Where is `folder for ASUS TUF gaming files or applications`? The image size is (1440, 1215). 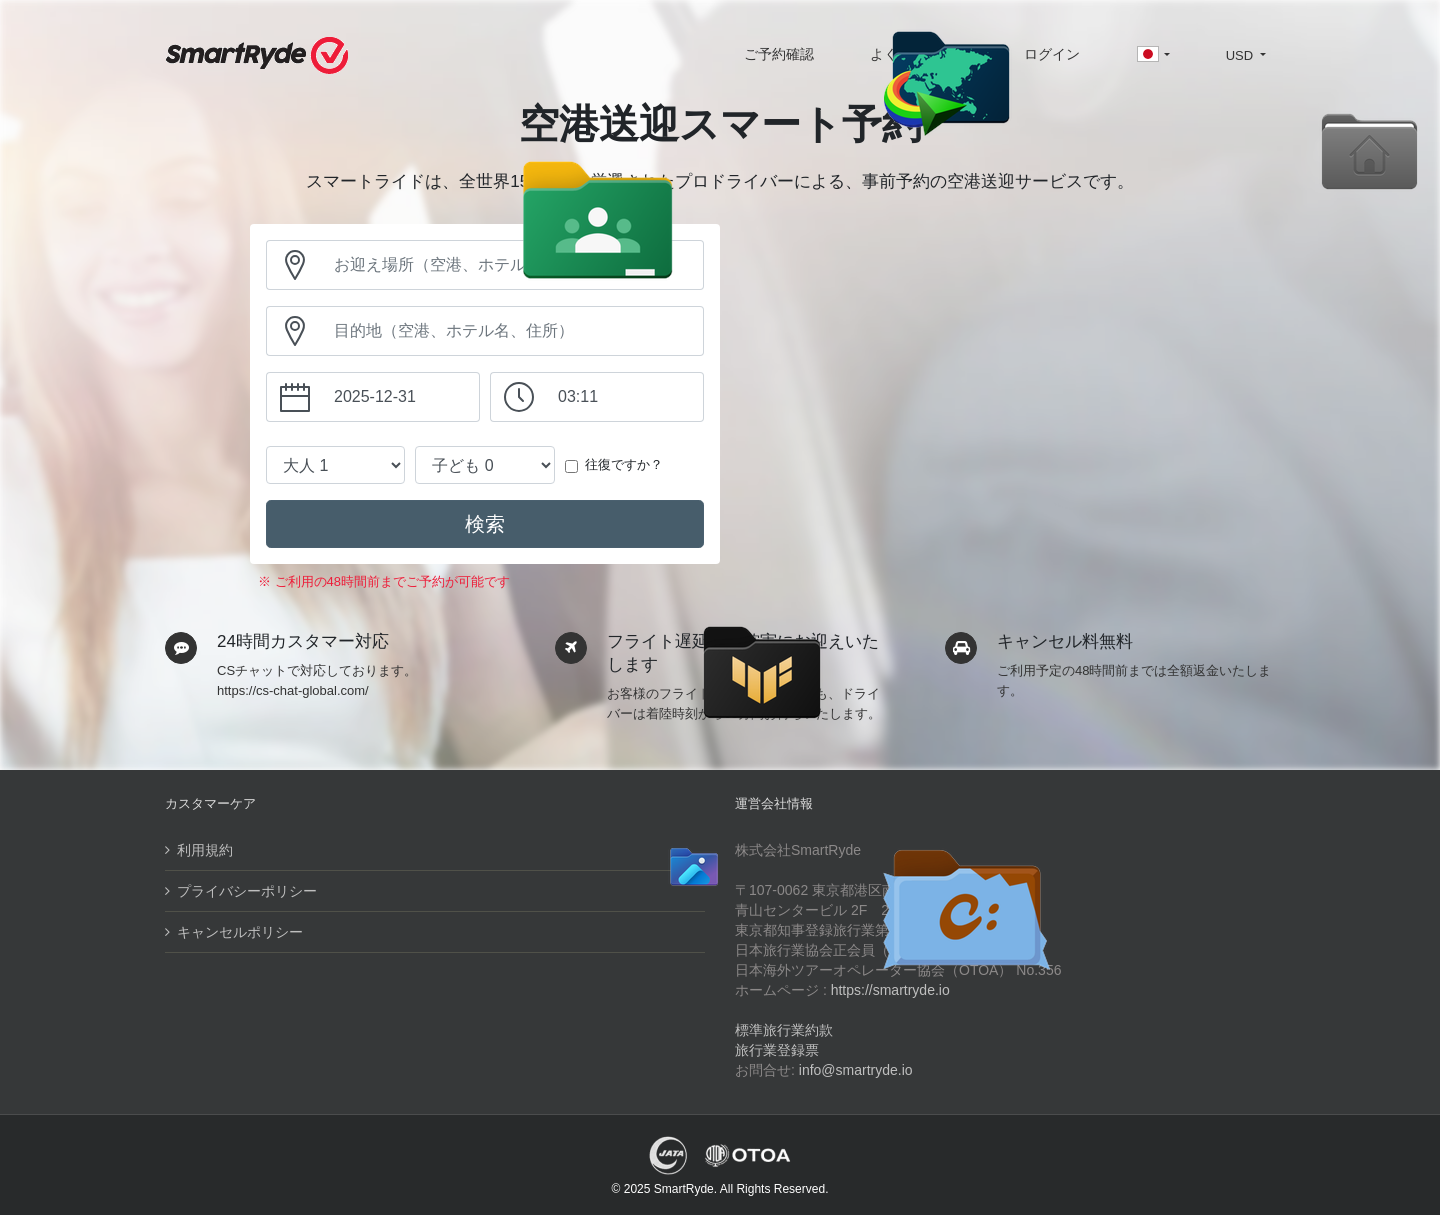 folder for ASUS TUF gaming files or applications is located at coordinates (761, 675).